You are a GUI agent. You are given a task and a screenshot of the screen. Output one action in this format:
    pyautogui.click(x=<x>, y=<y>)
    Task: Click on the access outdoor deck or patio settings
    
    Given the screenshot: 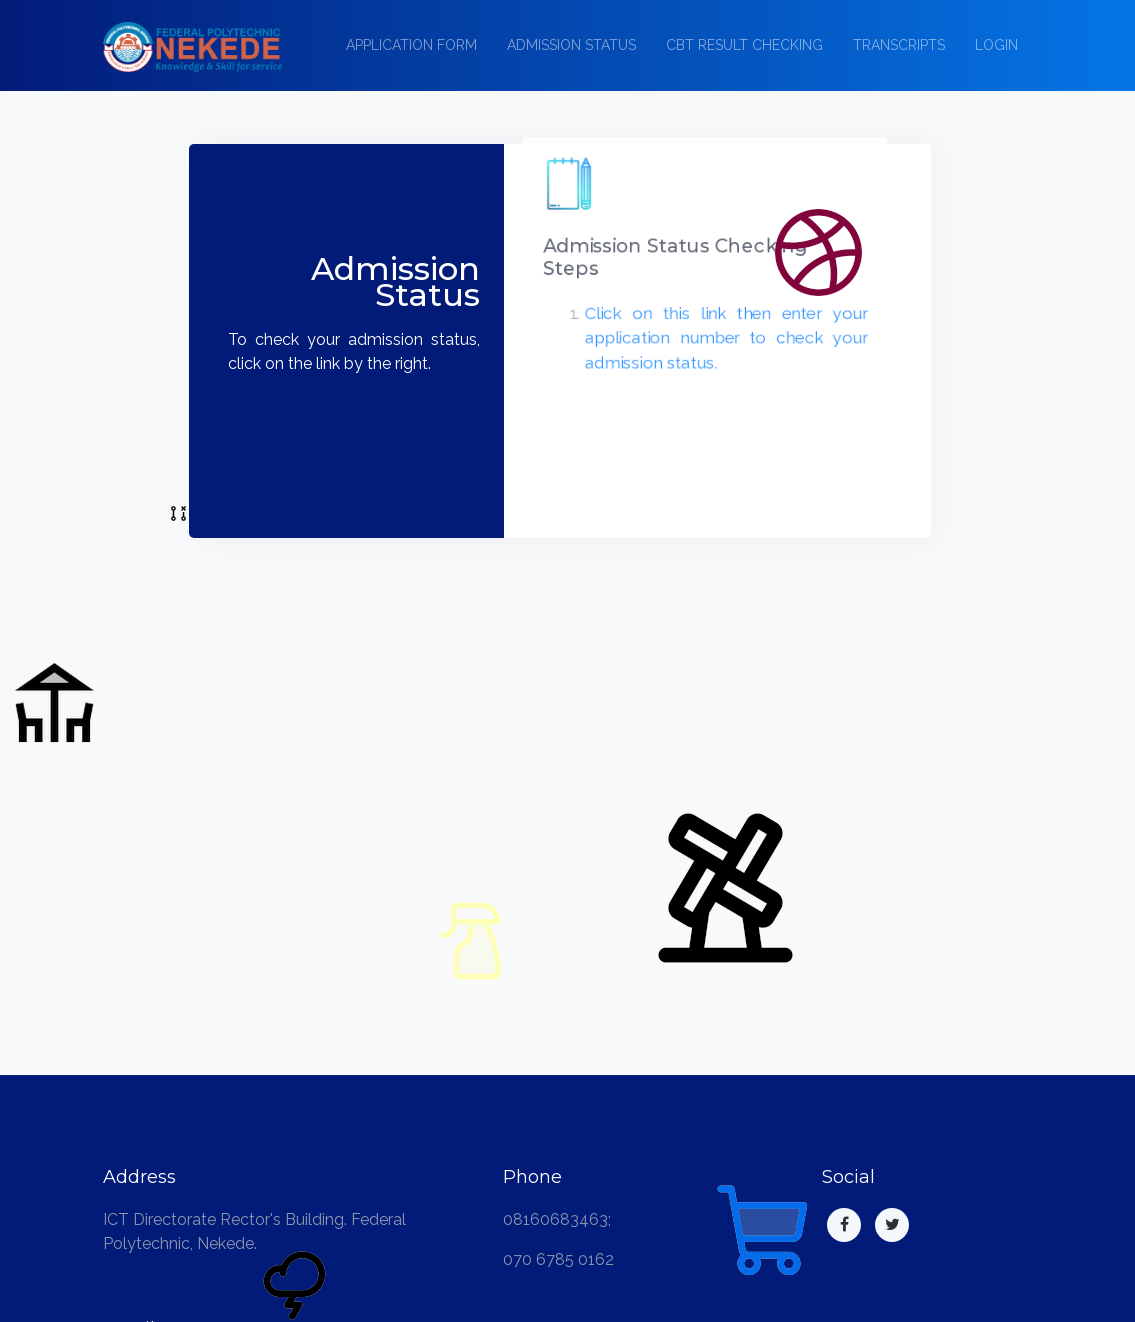 What is the action you would take?
    pyautogui.click(x=54, y=702)
    